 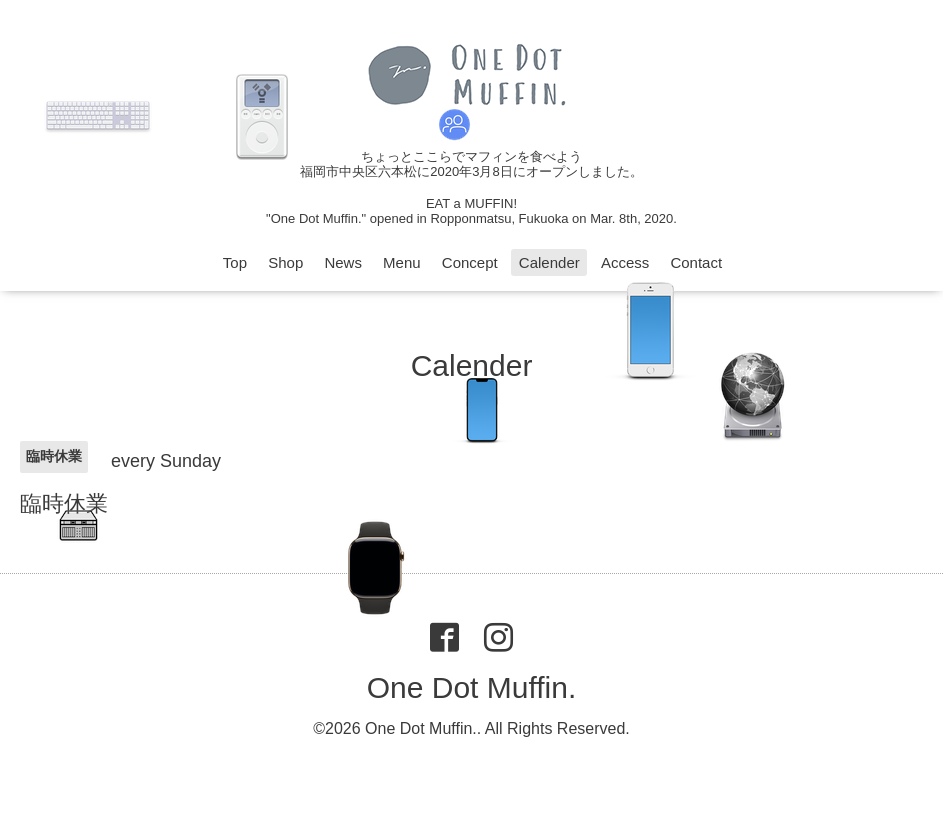 I want to click on apple watch series 10 device icon, so click(x=375, y=568).